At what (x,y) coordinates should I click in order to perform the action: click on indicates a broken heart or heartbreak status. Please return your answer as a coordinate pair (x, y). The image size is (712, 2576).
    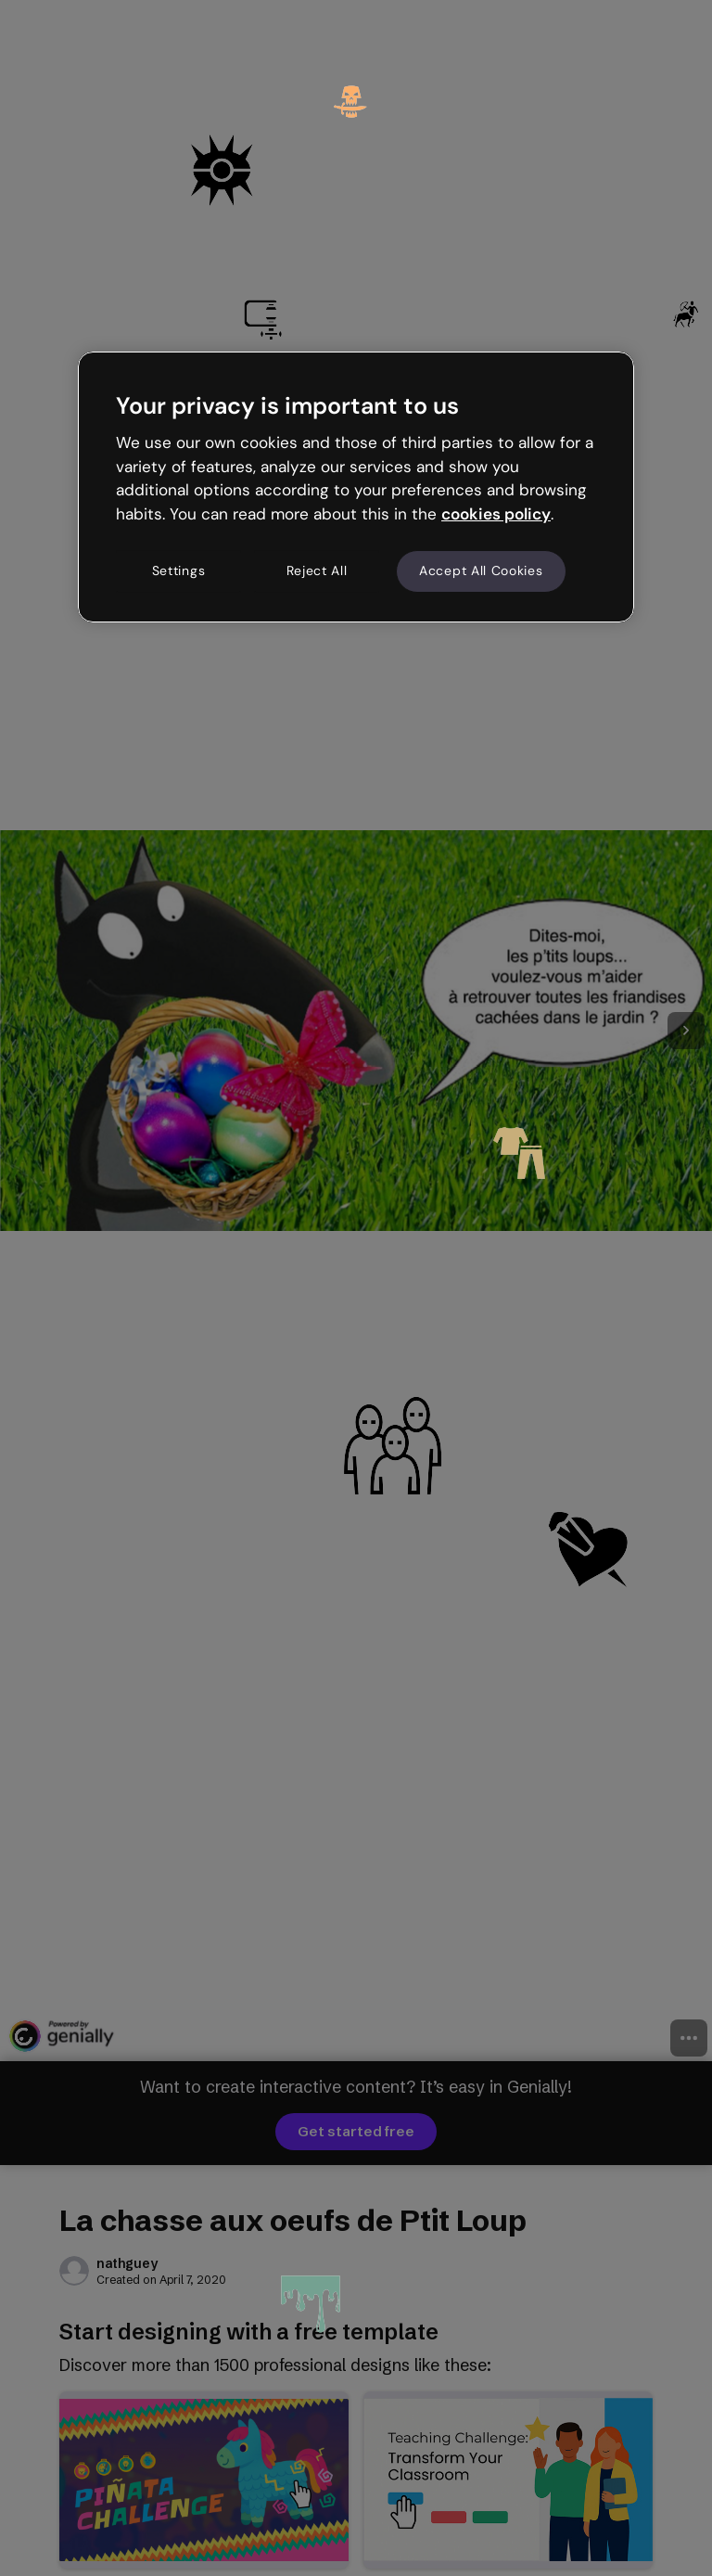
    Looking at the image, I should click on (589, 1549).